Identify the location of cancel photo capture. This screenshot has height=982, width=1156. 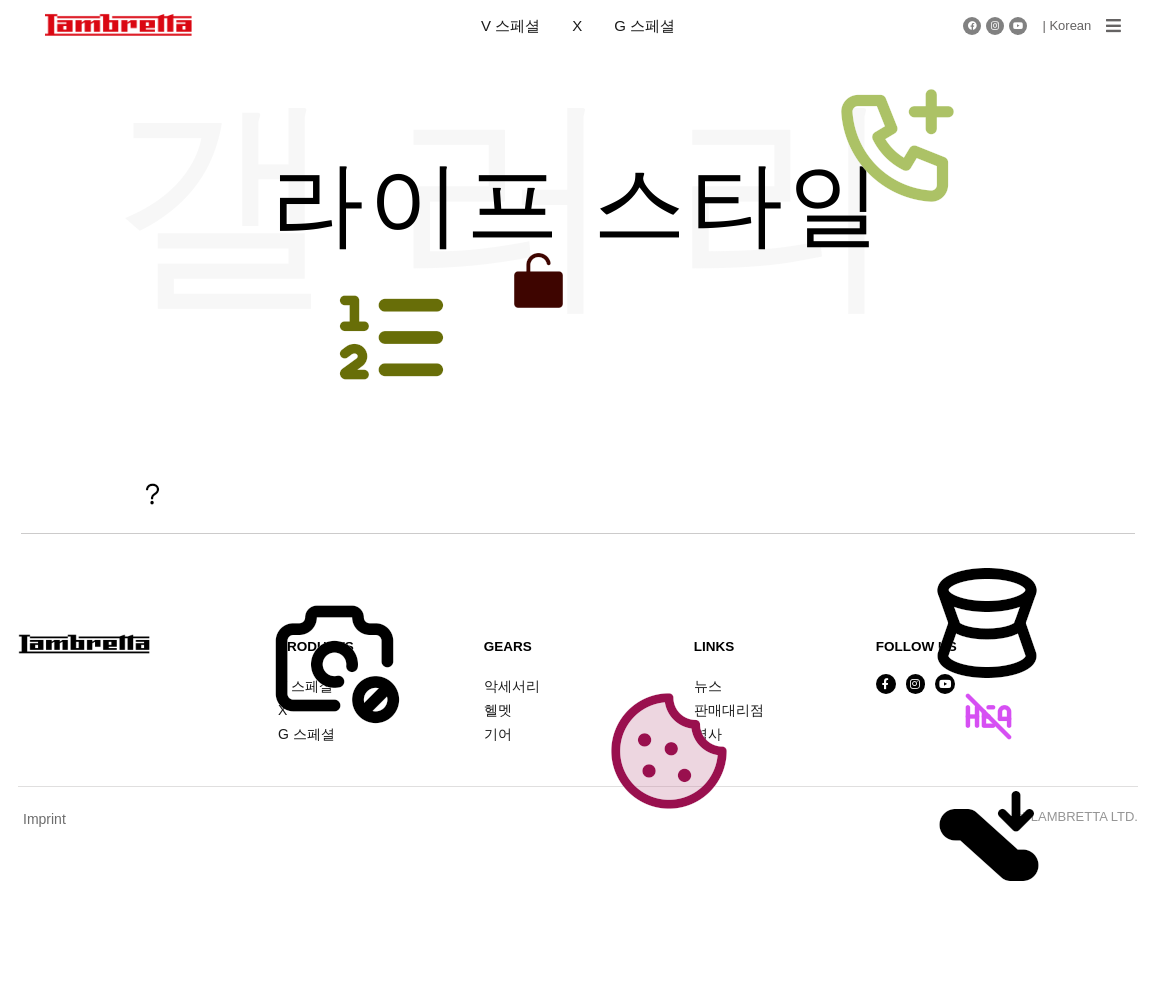
(334, 658).